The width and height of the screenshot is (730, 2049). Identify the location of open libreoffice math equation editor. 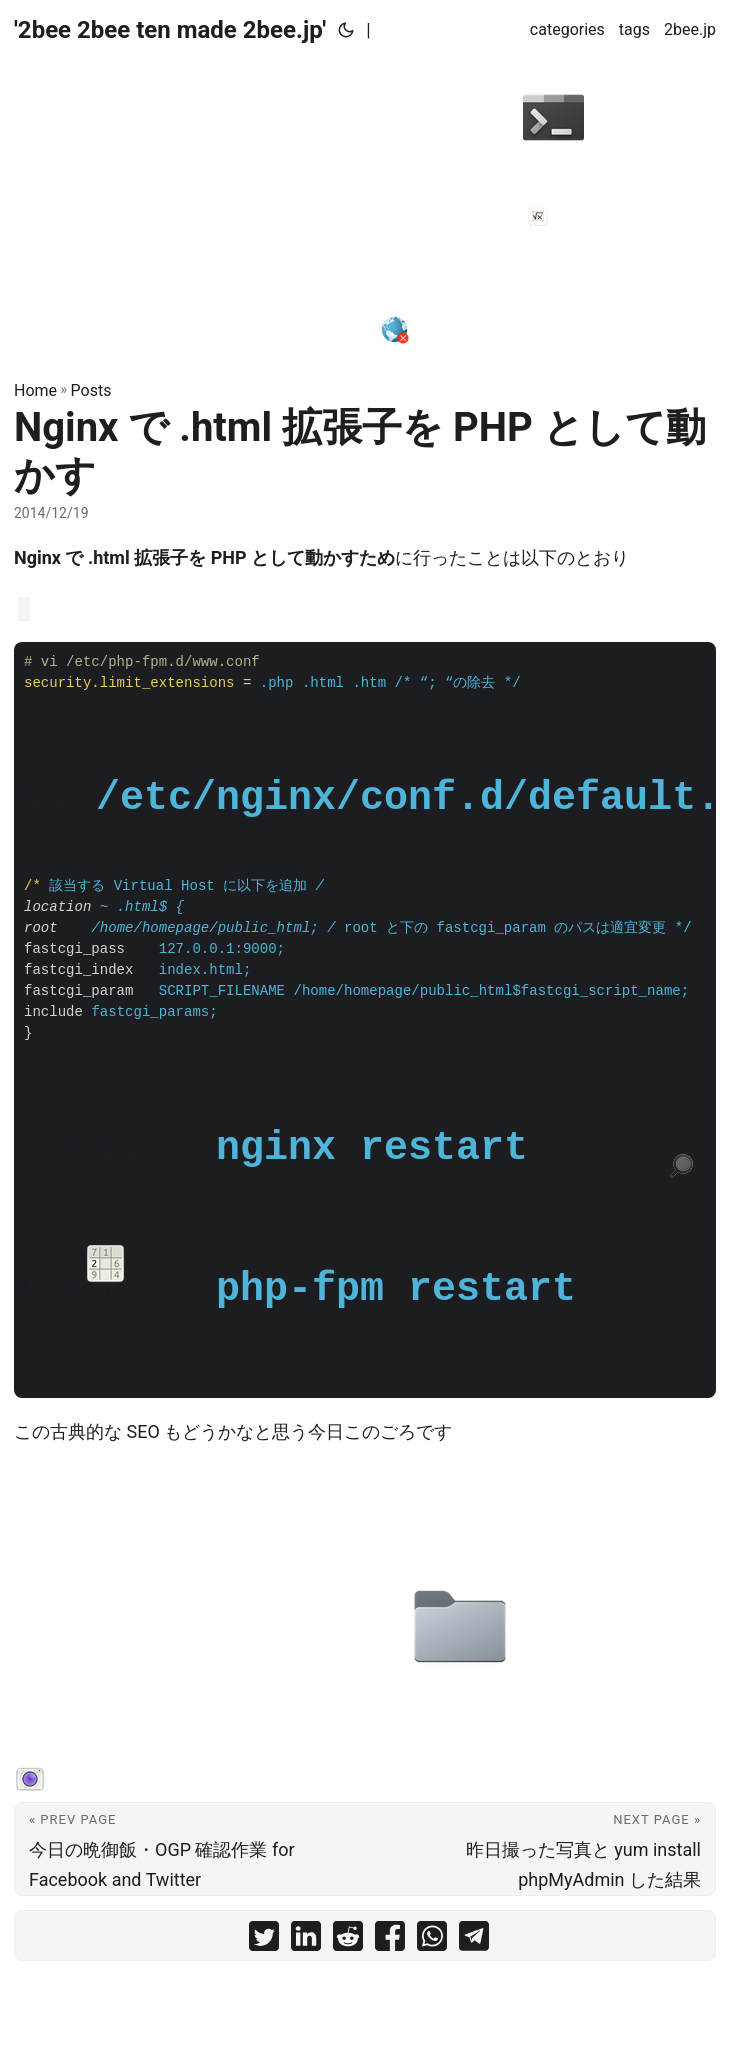
(538, 216).